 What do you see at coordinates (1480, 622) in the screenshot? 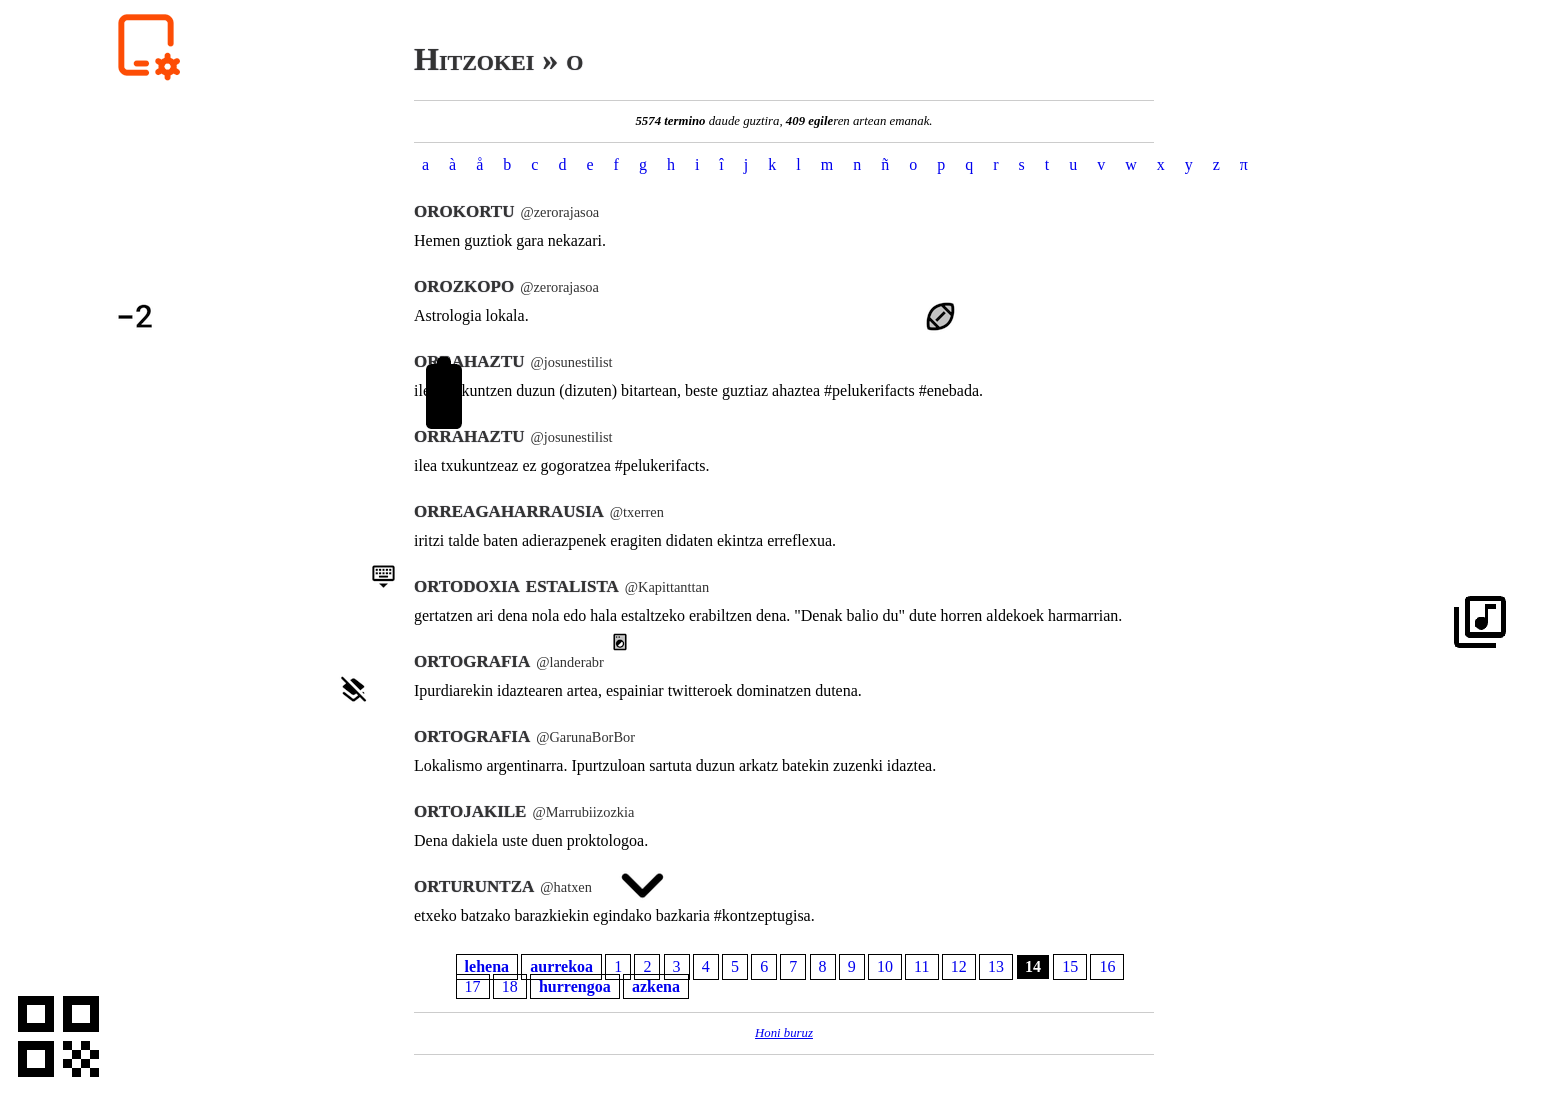
I see `access your music library` at bounding box center [1480, 622].